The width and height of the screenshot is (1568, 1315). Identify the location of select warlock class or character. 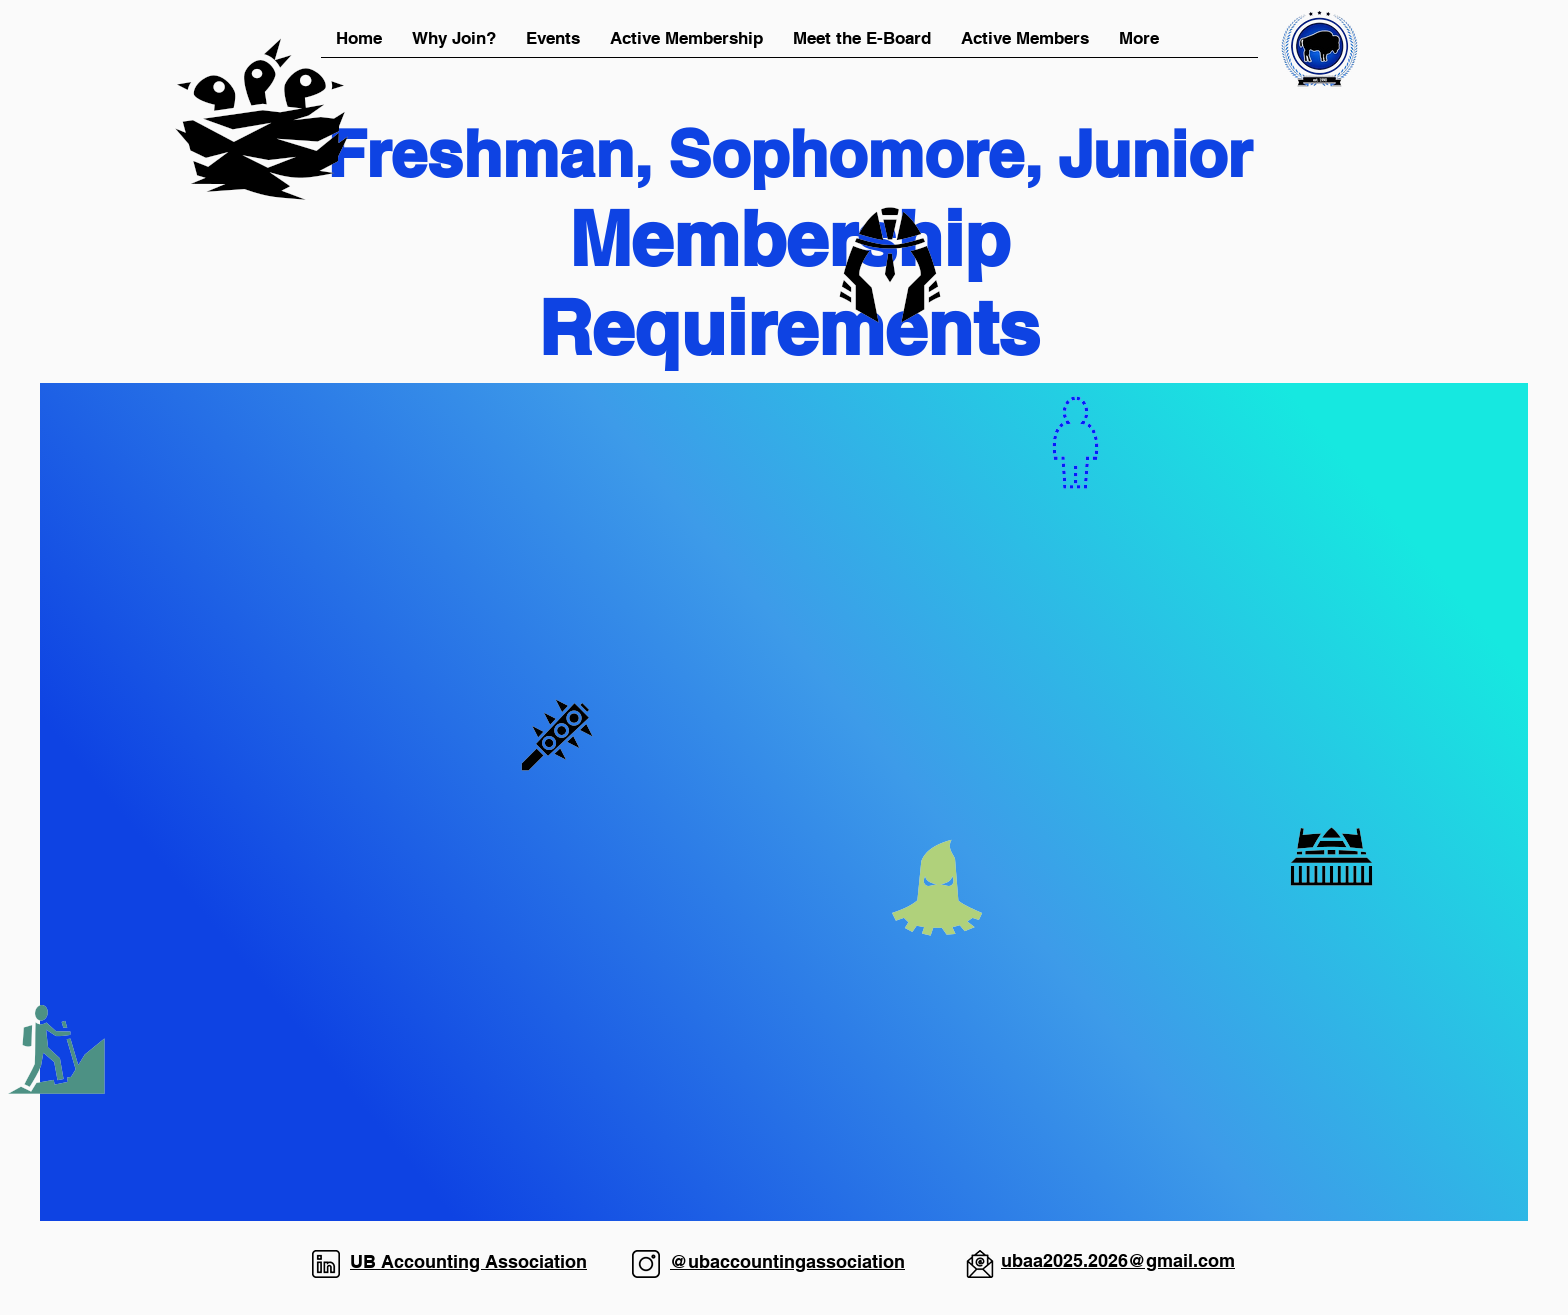
(890, 265).